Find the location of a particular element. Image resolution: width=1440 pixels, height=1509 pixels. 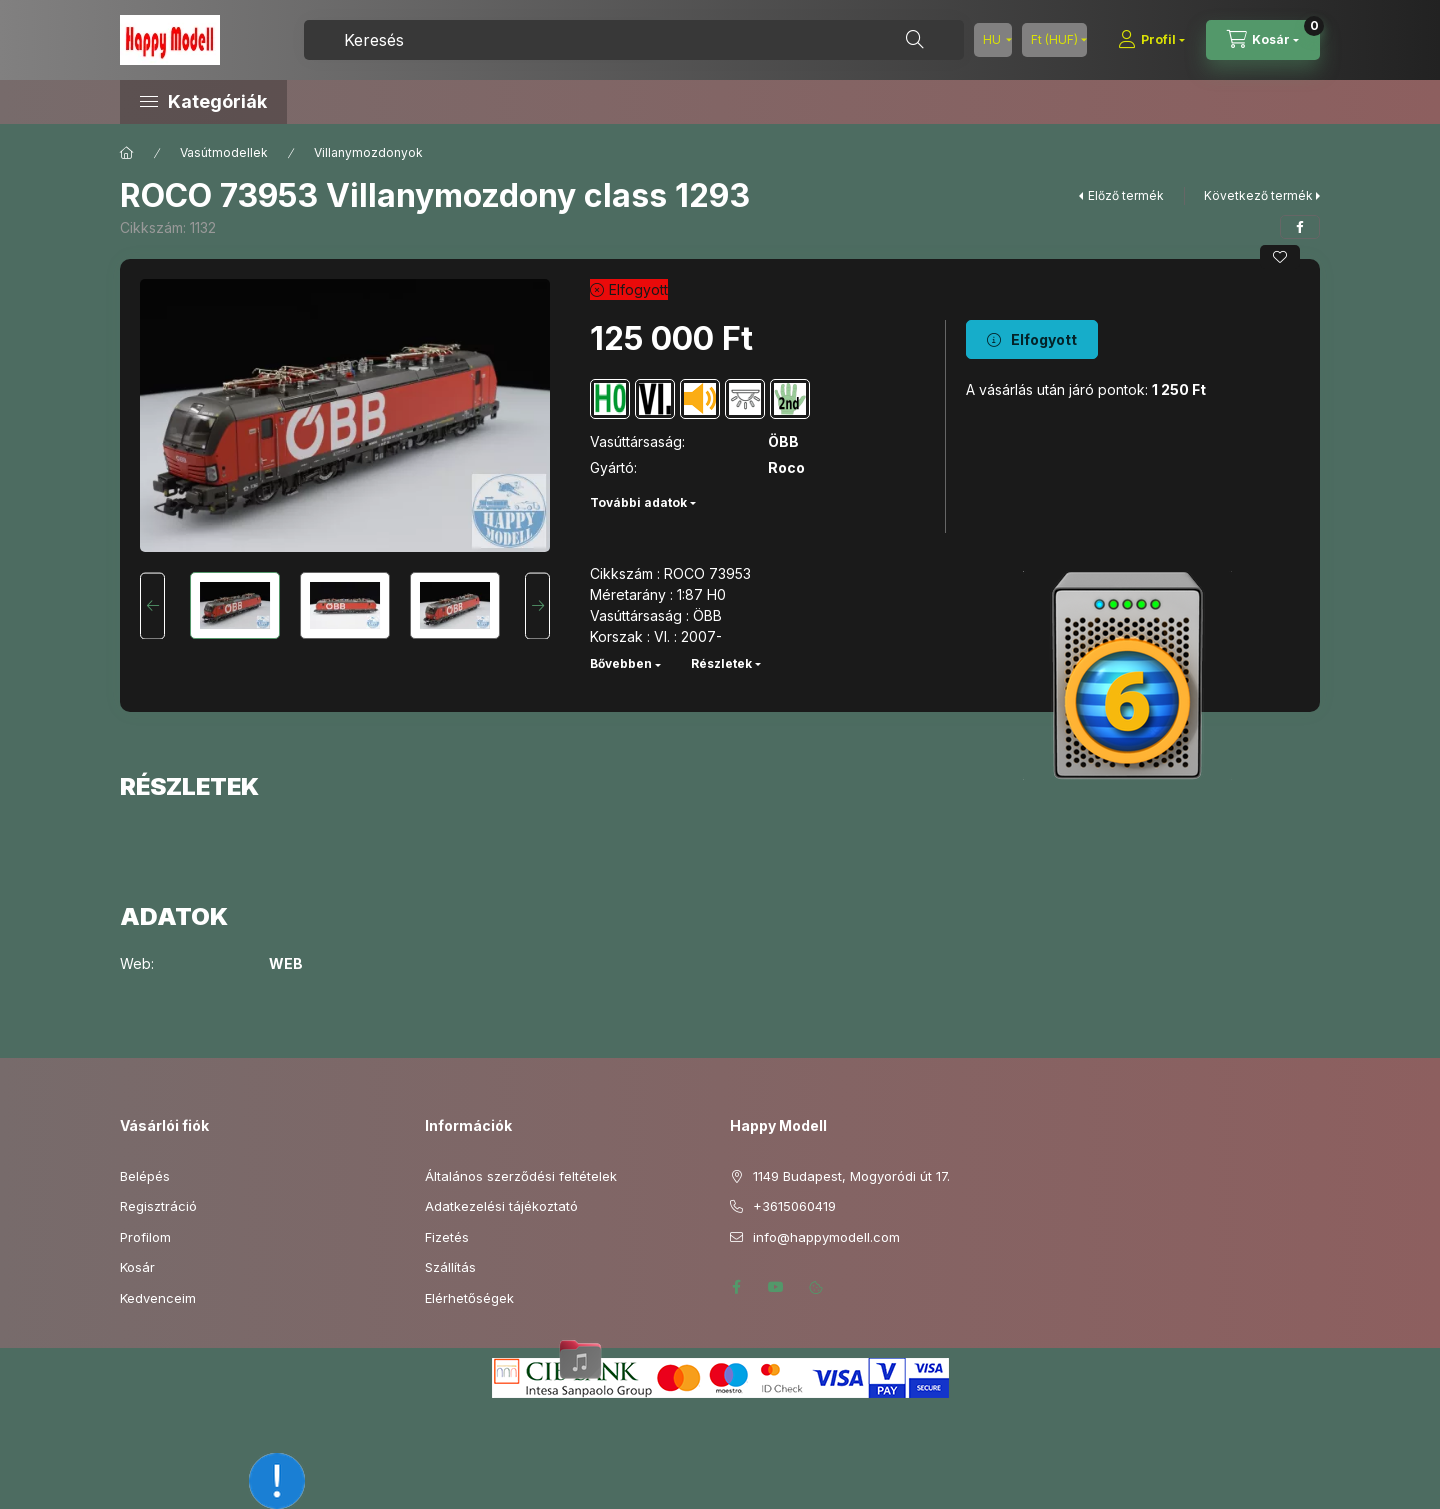

open your music folder is located at coordinates (580, 1359).